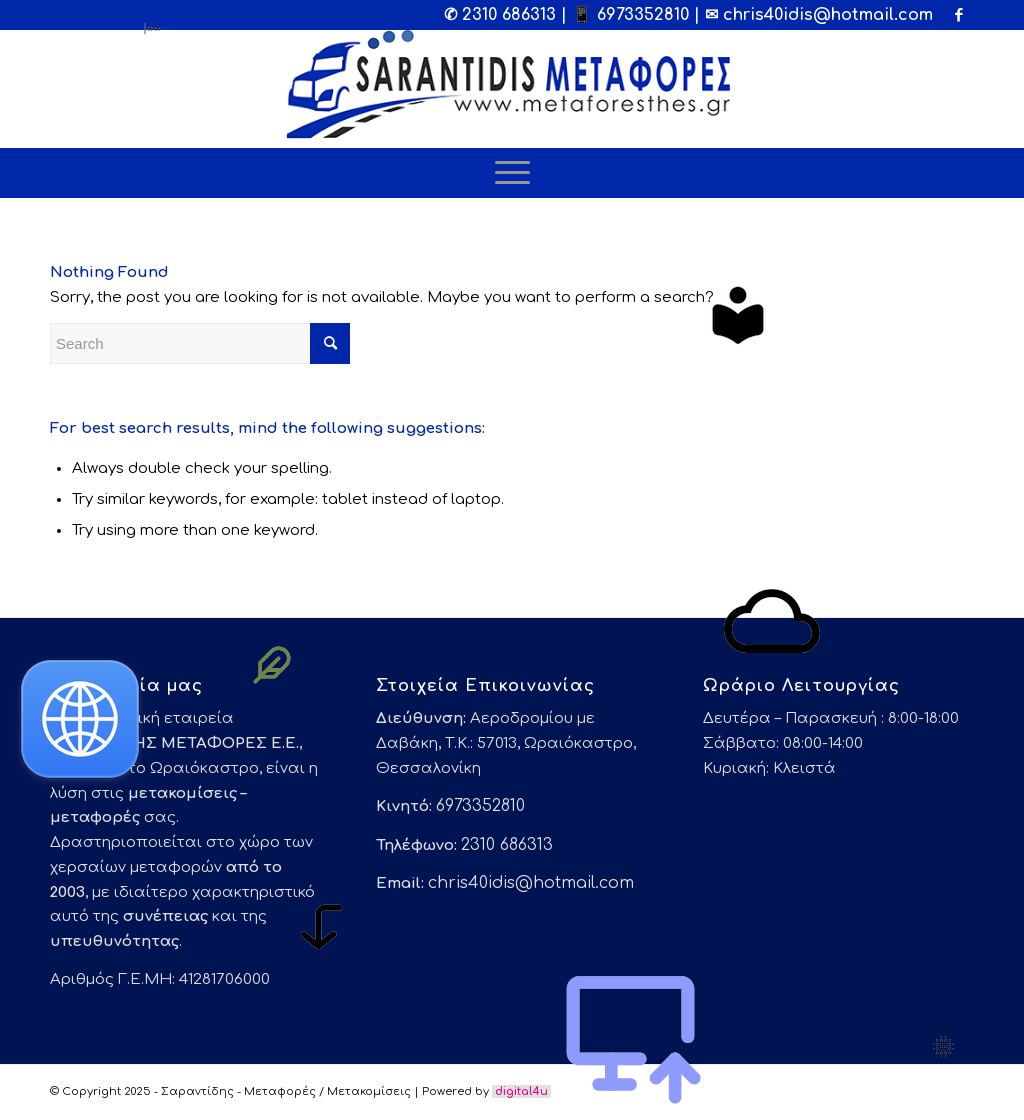 The width and height of the screenshot is (1024, 1120). I want to click on access language learning applications, so click(80, 719).